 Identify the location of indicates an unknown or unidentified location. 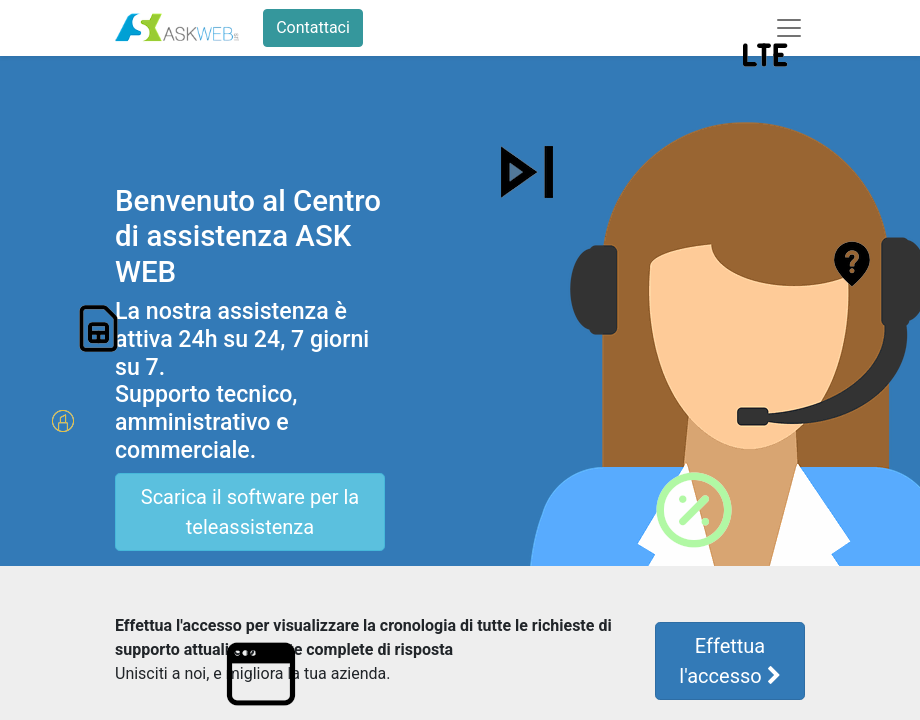
(852, 264).